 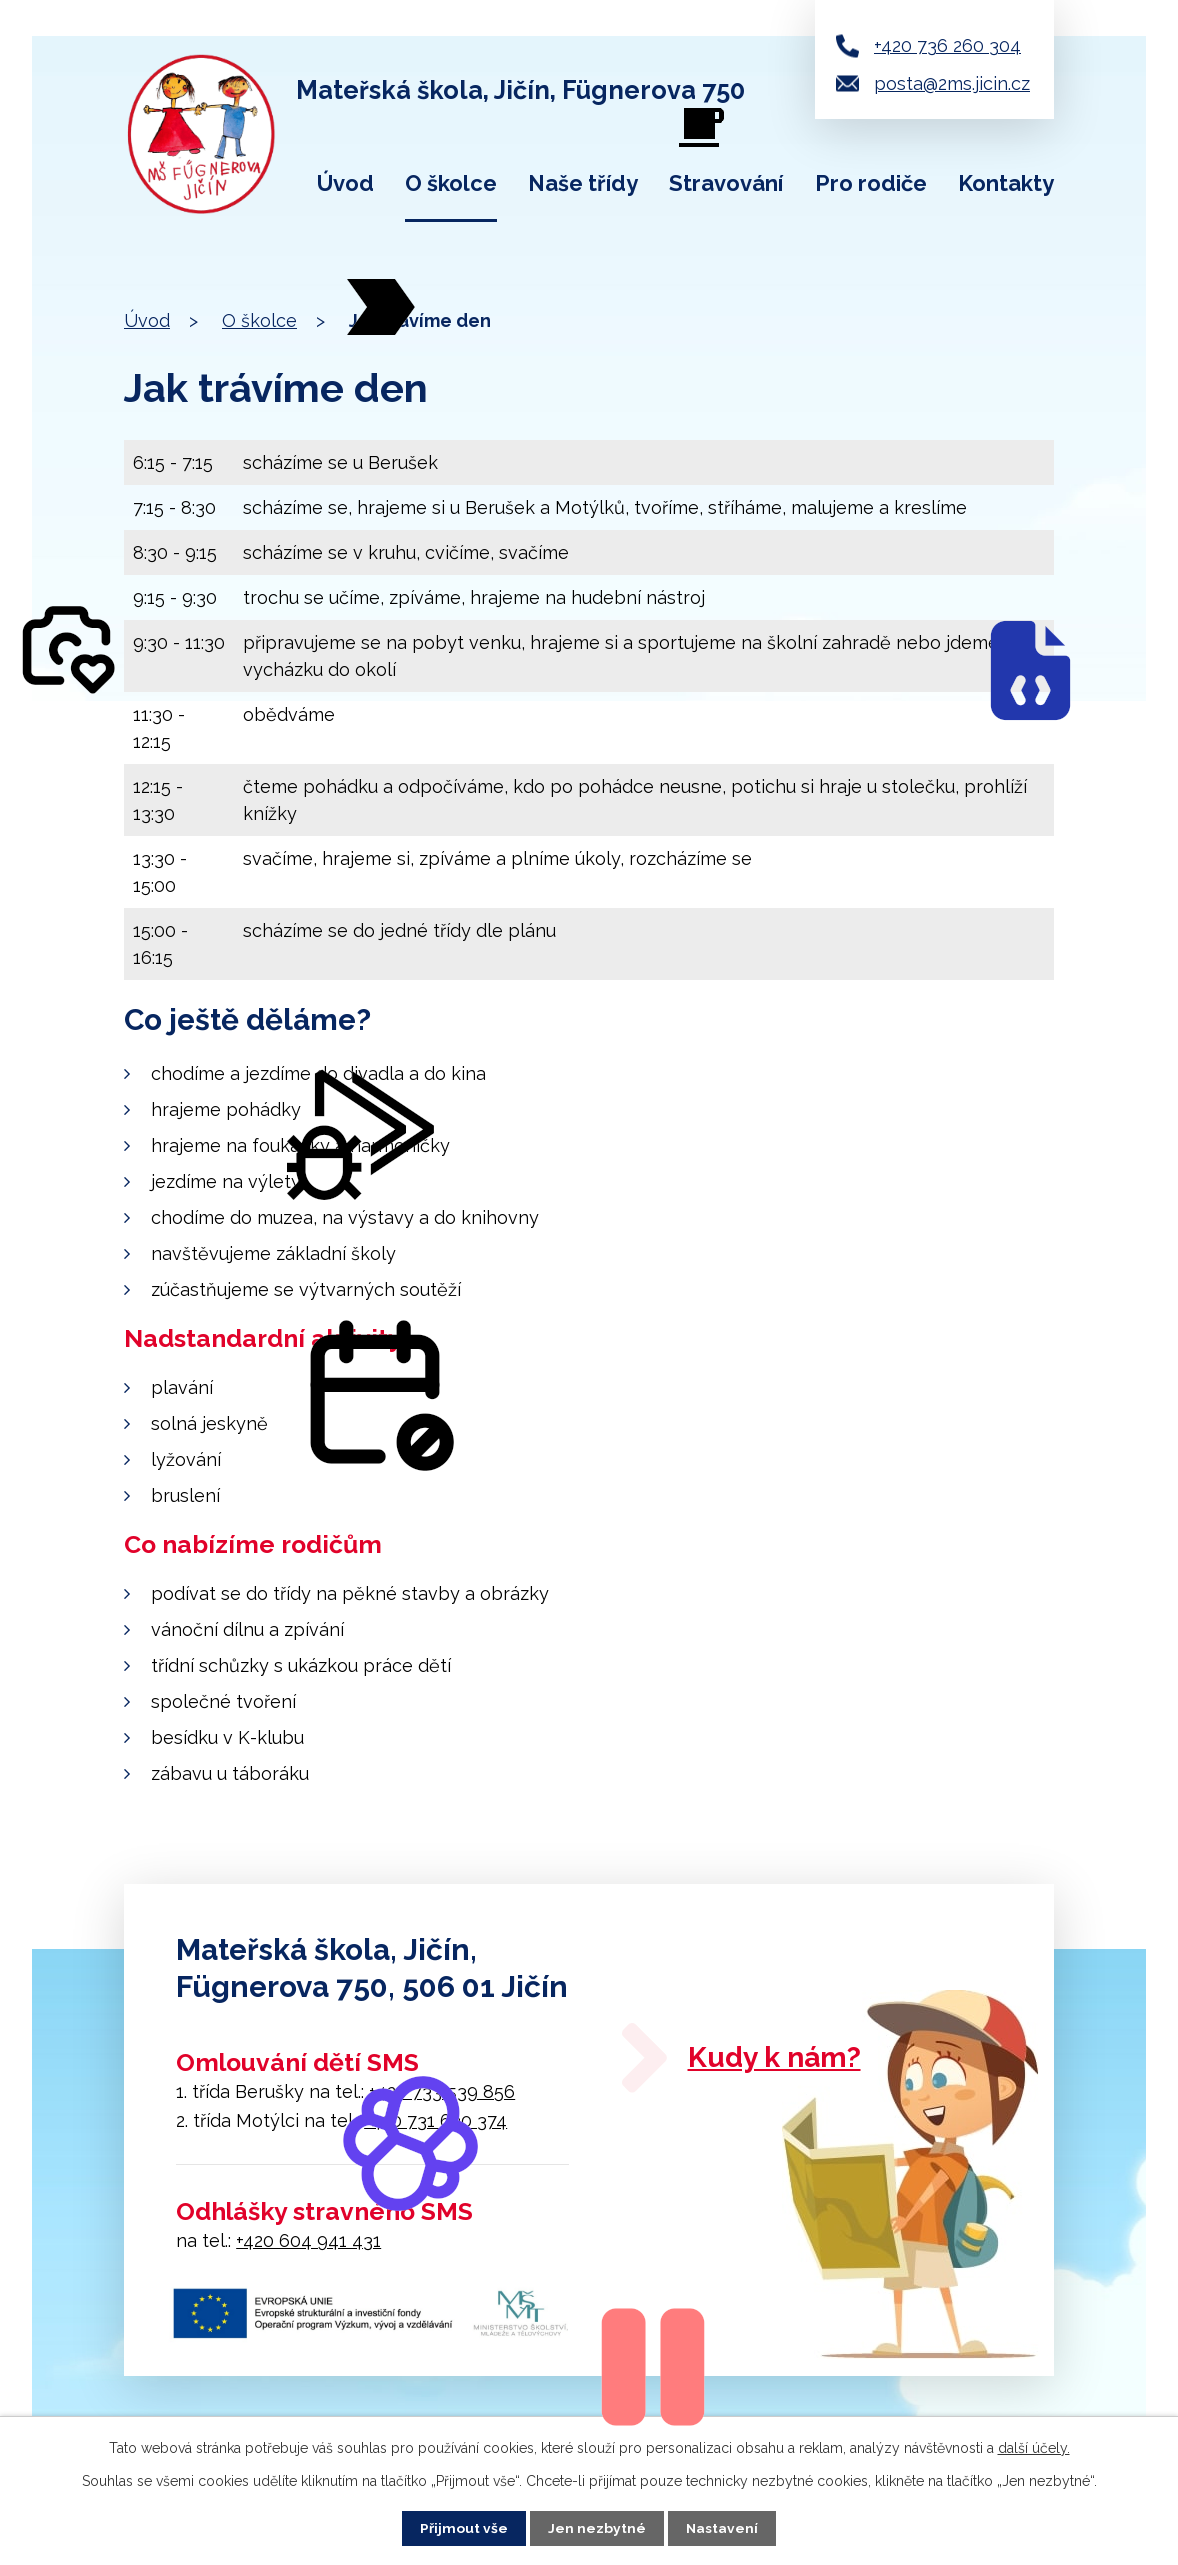 What do you see at coordinates (66, 645) in the screenshot?
I see `mark photo as favorite` at bounding box center [66, 645].